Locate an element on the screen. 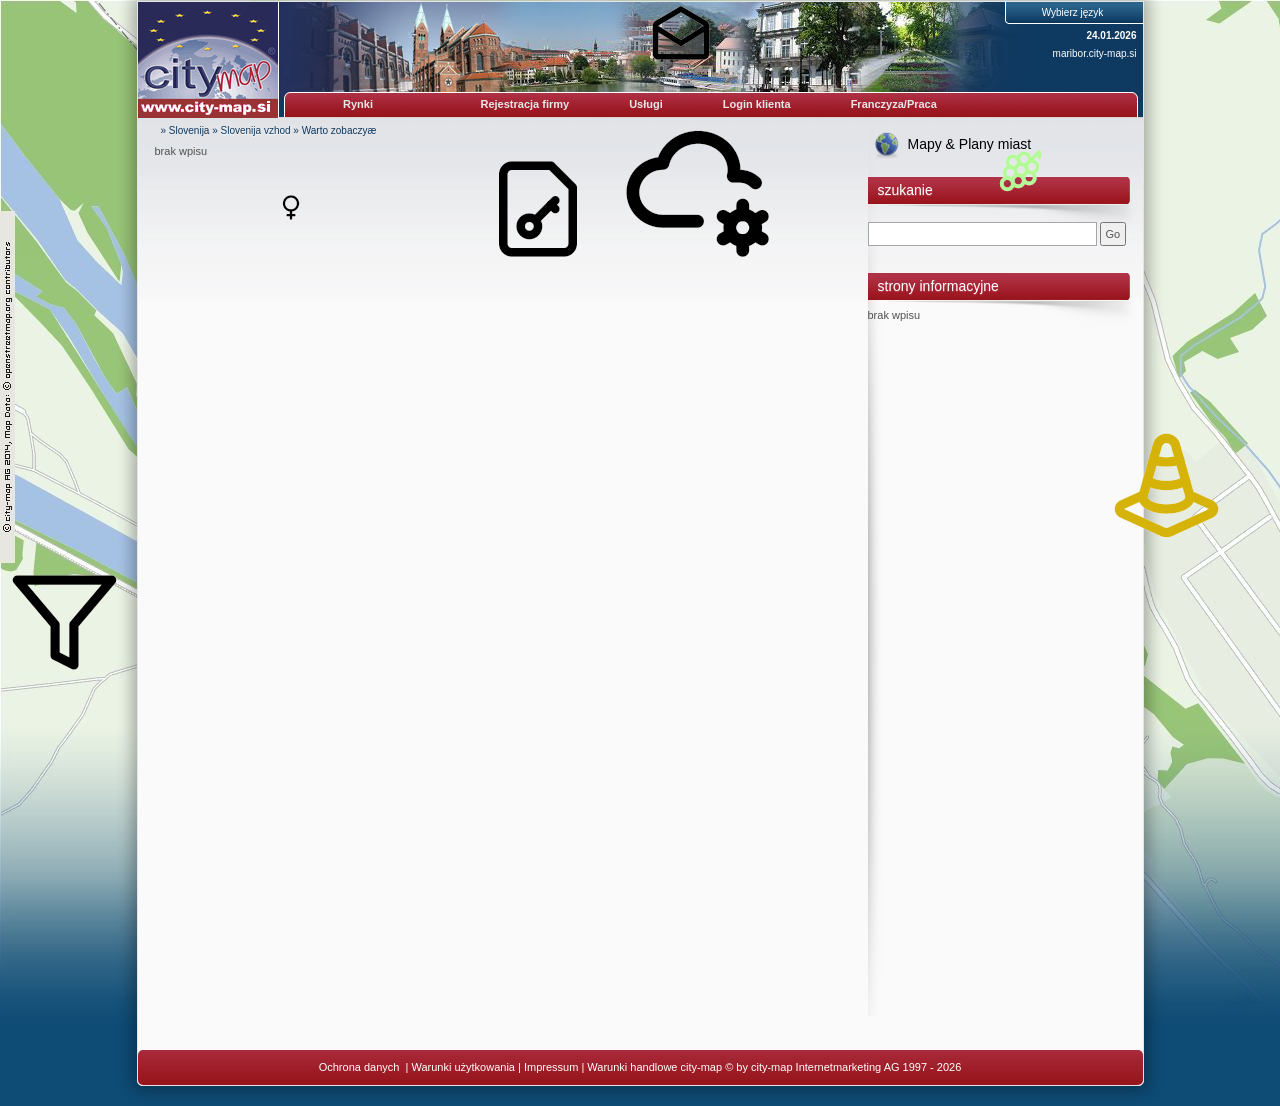  filter or sort content is located at coordinates (64, 622).